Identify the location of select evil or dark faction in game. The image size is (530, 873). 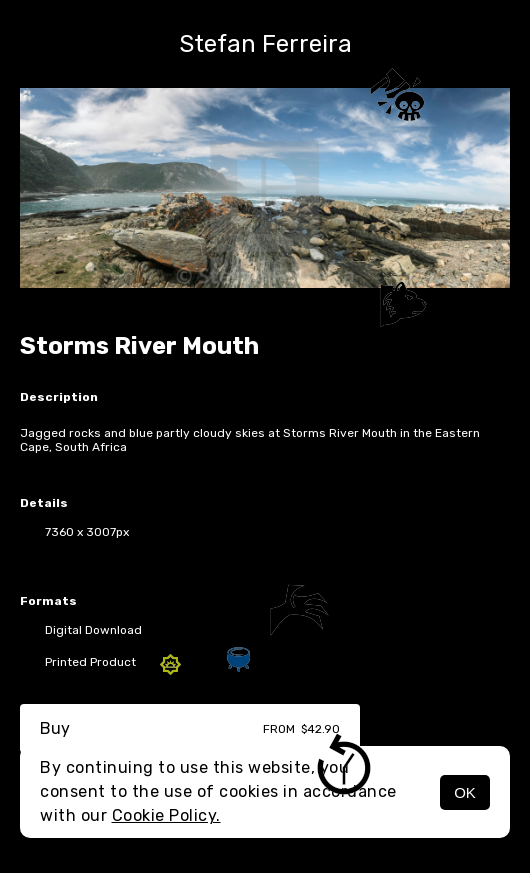
(299, 610).